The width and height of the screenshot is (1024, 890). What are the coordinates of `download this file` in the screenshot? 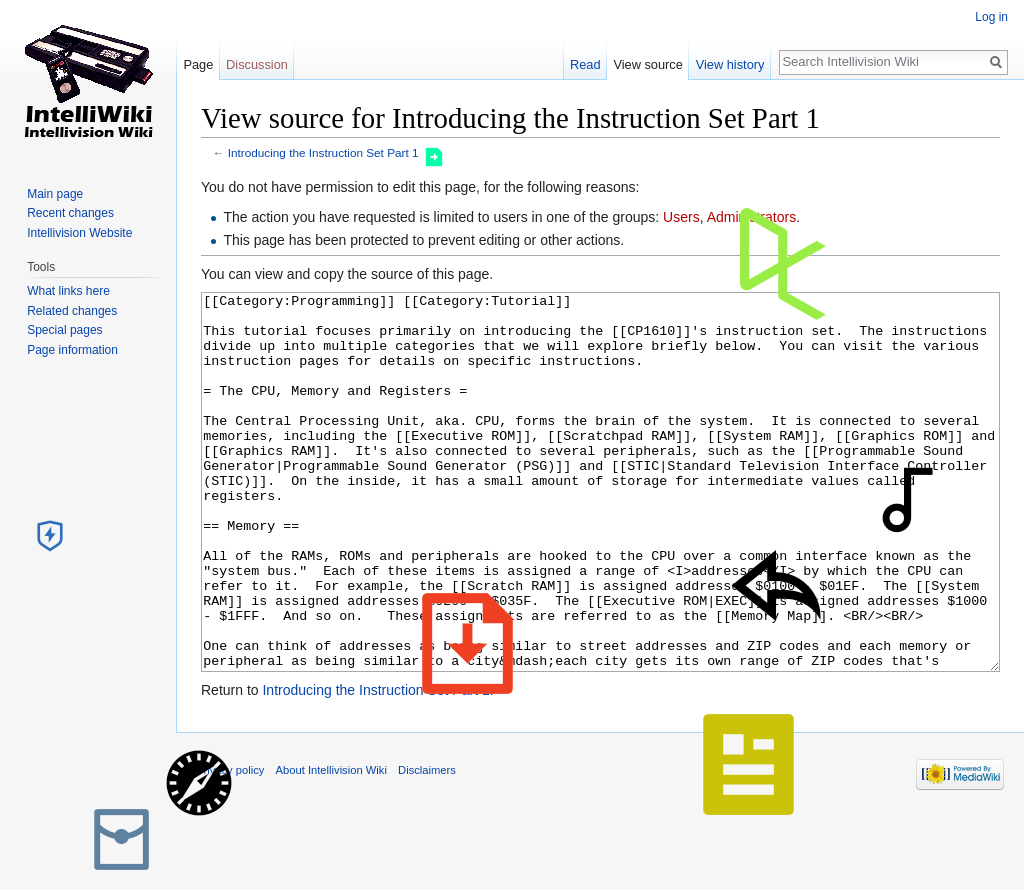 It's located at (467, 643).